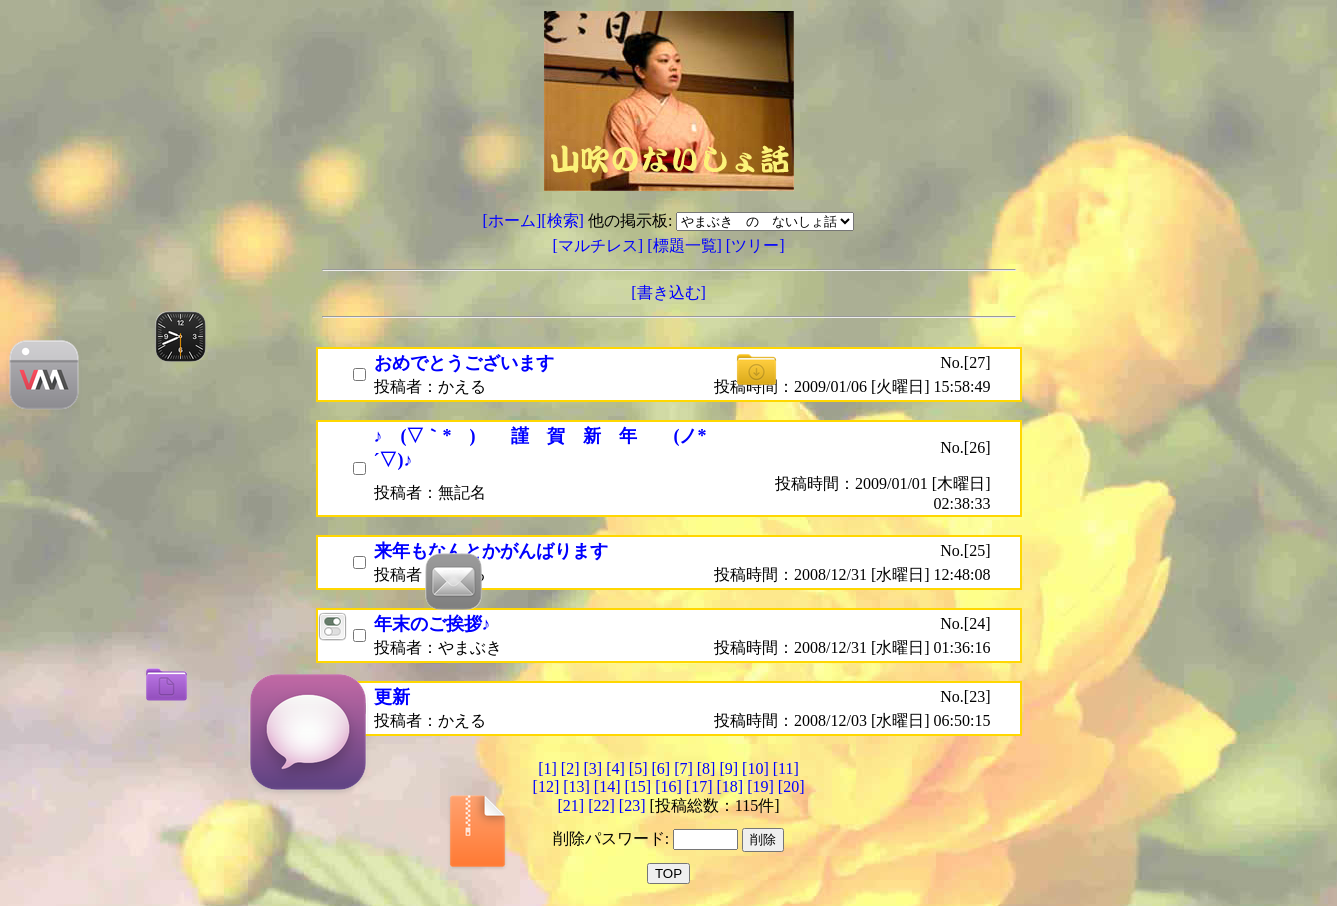 Image resolution: width=1337 pixels, height=906 pixels. What do you see at coordinates (477, 832) in the screenshot?
I see `an ARJ compressed archive file` at bounding box center [477, 832].